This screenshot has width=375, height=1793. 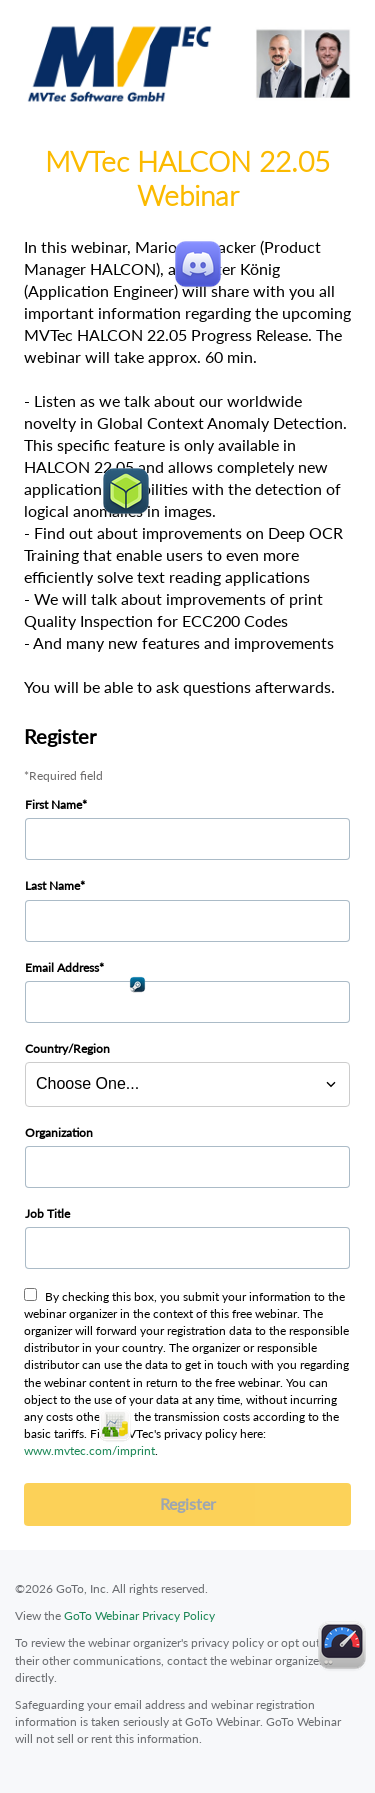 I want to click on open the steam gaming platform, so click(x=137, y=984).